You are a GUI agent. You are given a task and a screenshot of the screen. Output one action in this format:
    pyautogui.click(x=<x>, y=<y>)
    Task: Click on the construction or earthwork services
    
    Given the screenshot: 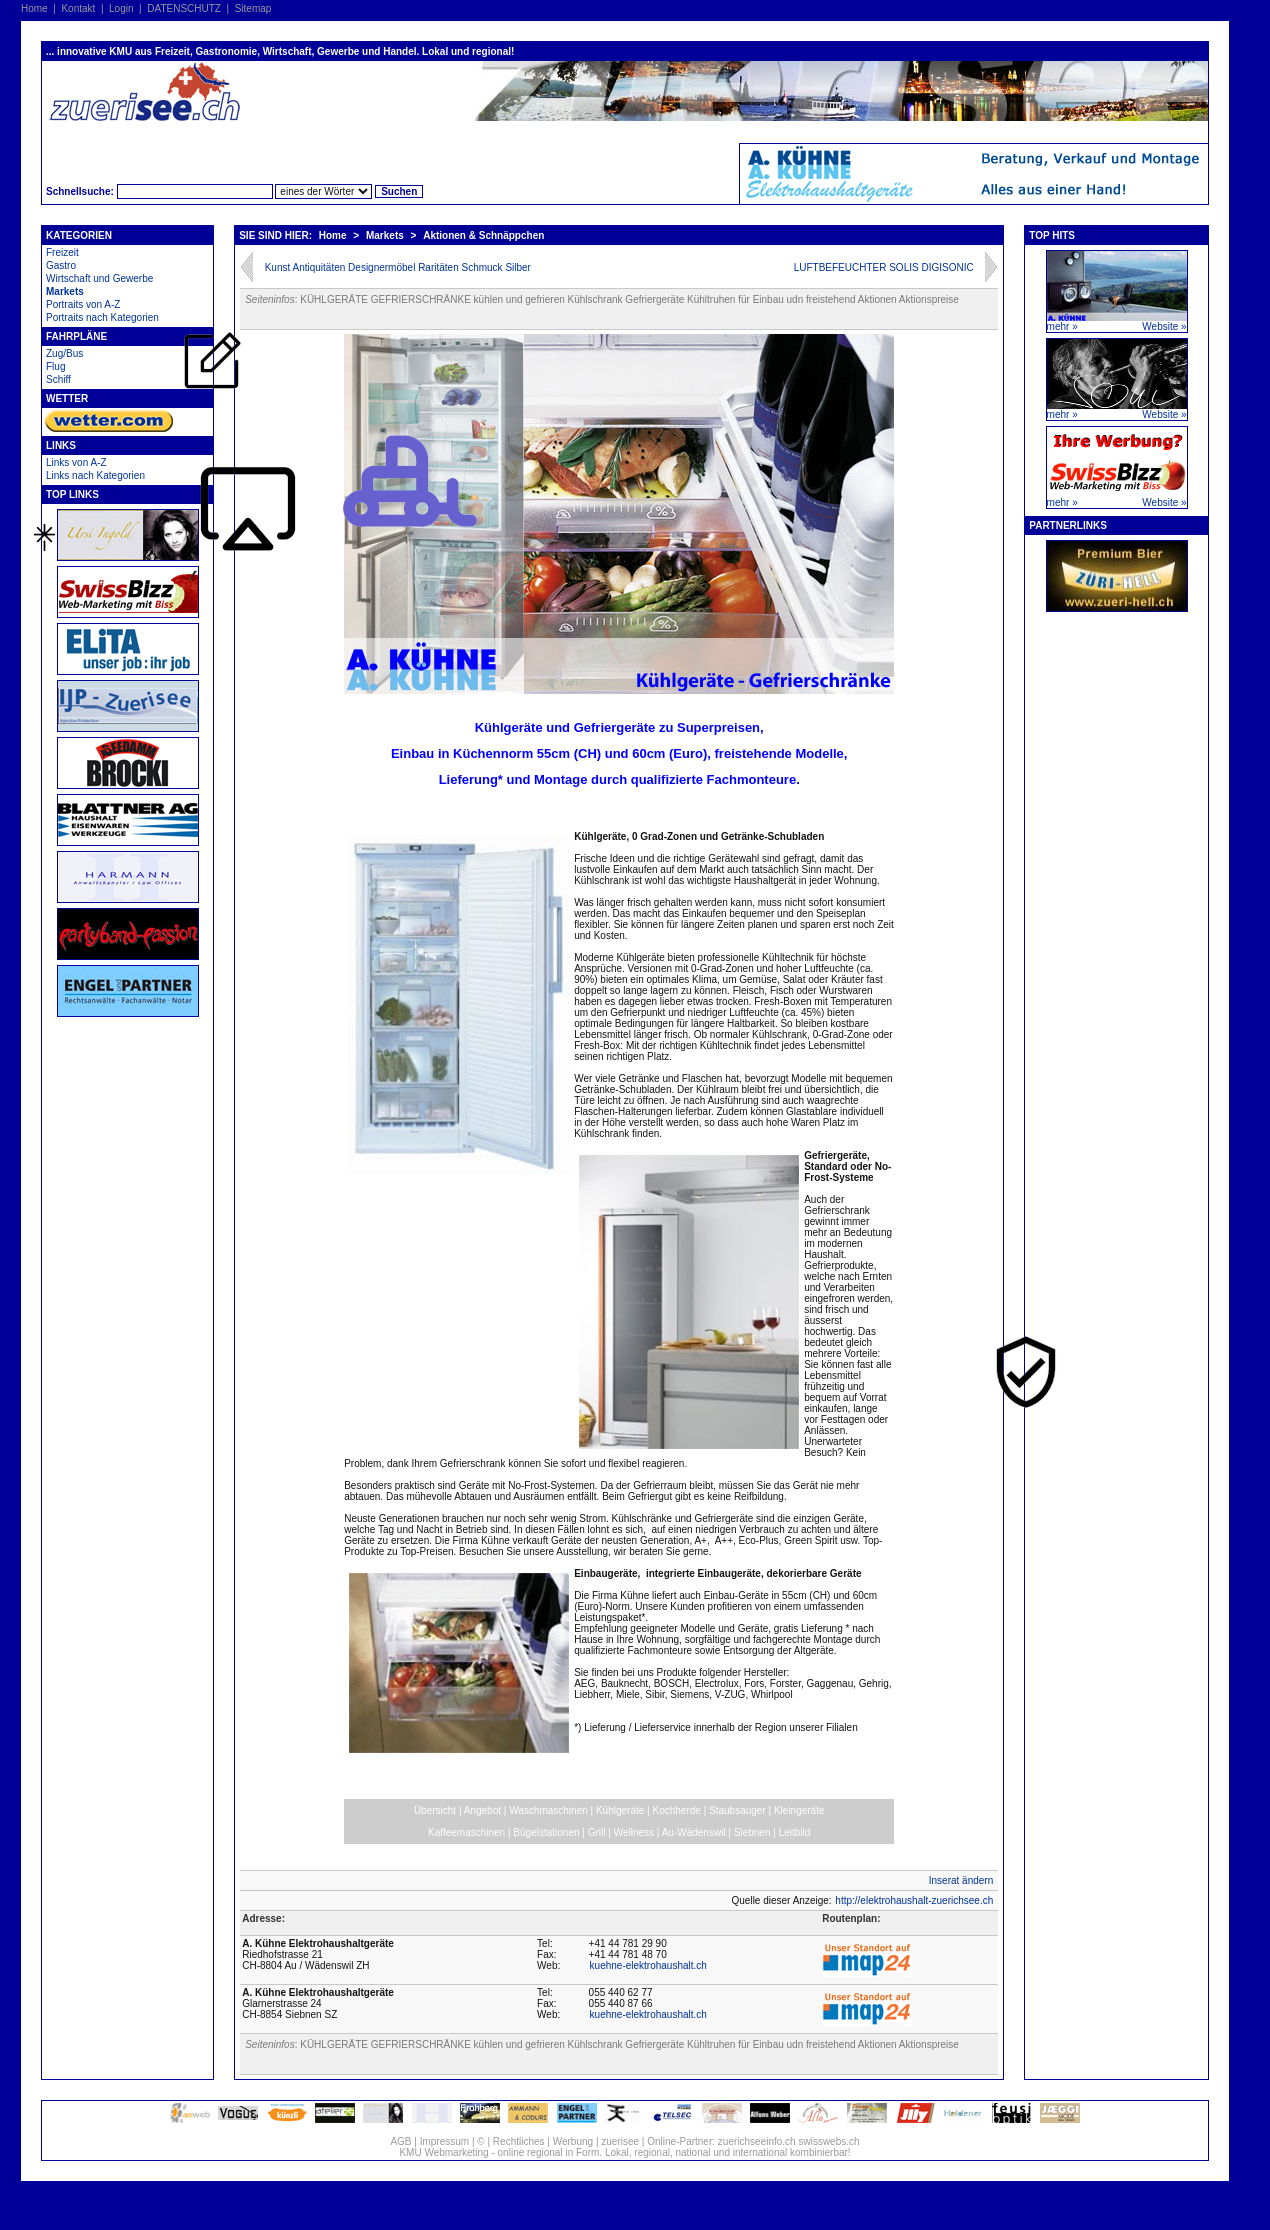 What is the action you would take?
    pyautogui.click(x=410, y=478)
    